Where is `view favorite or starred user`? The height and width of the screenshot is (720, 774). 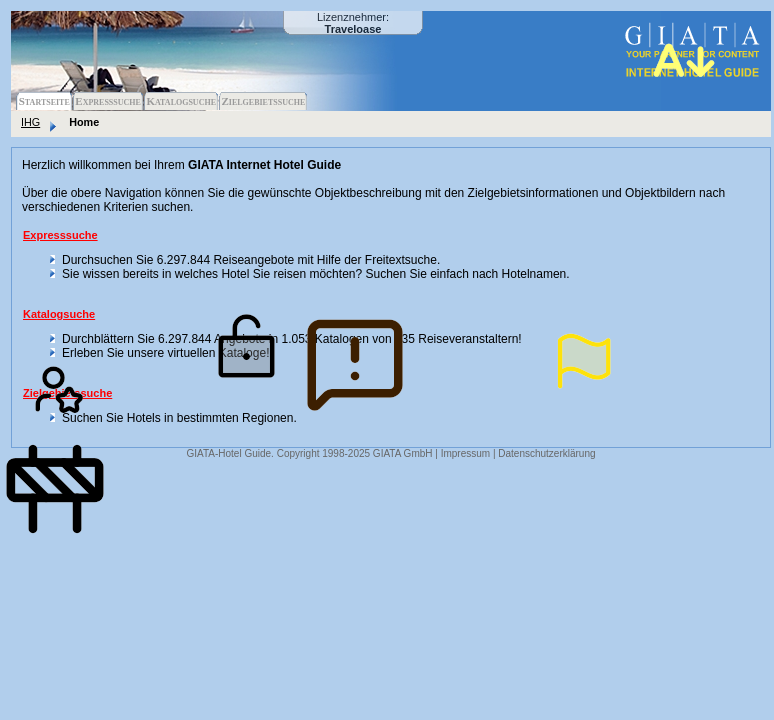
view favorite or starred user is located at coordinates (58, 389).